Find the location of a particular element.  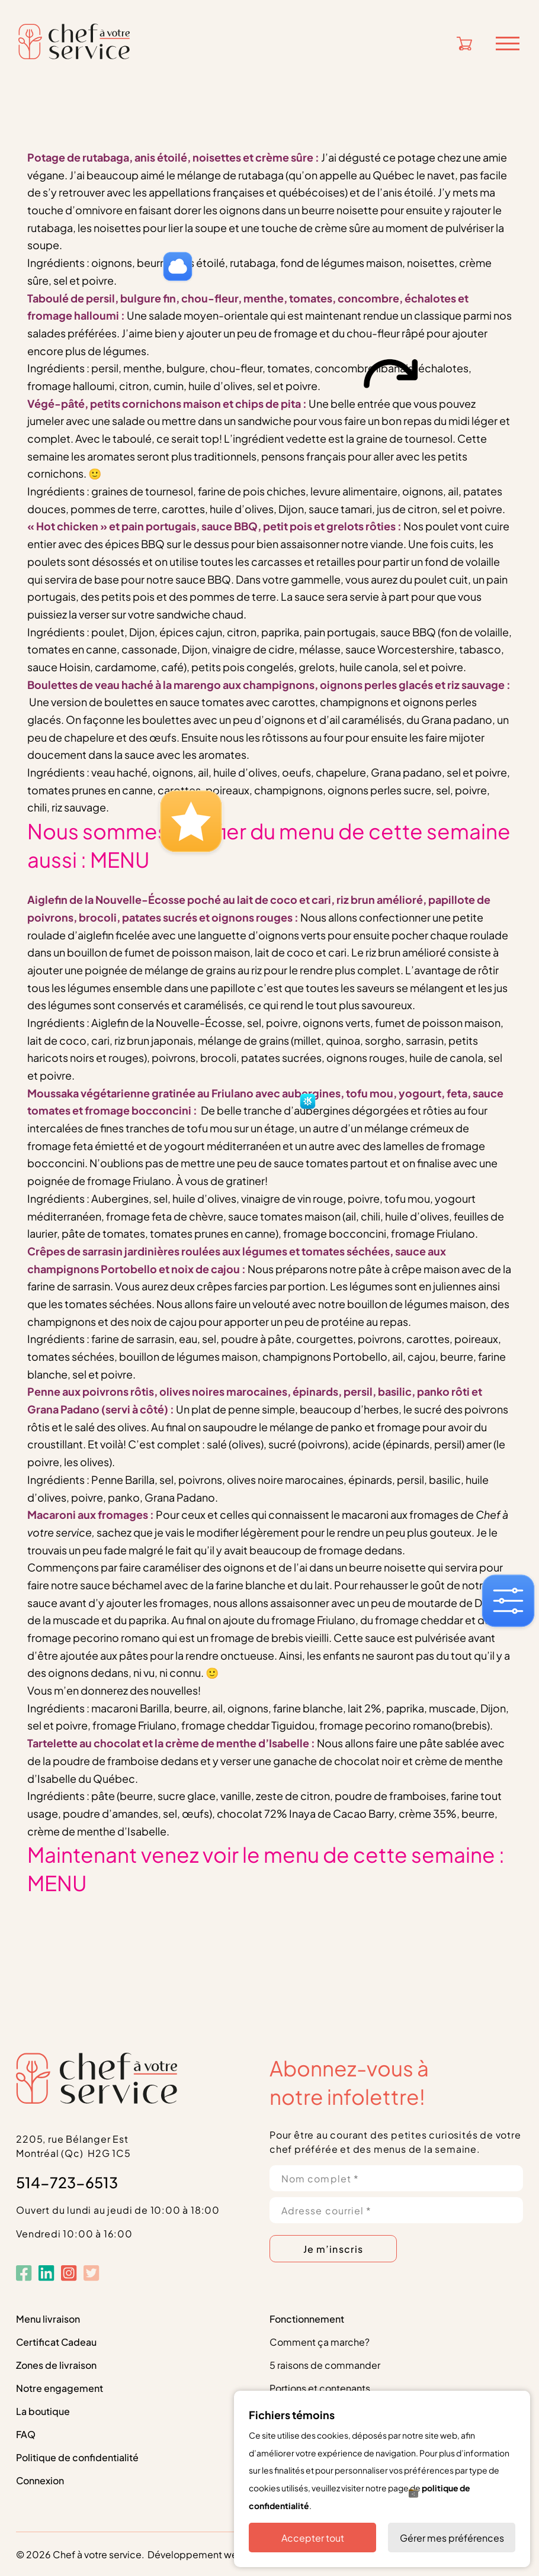

open your public shared folder is located at coordinates (413, 2493).